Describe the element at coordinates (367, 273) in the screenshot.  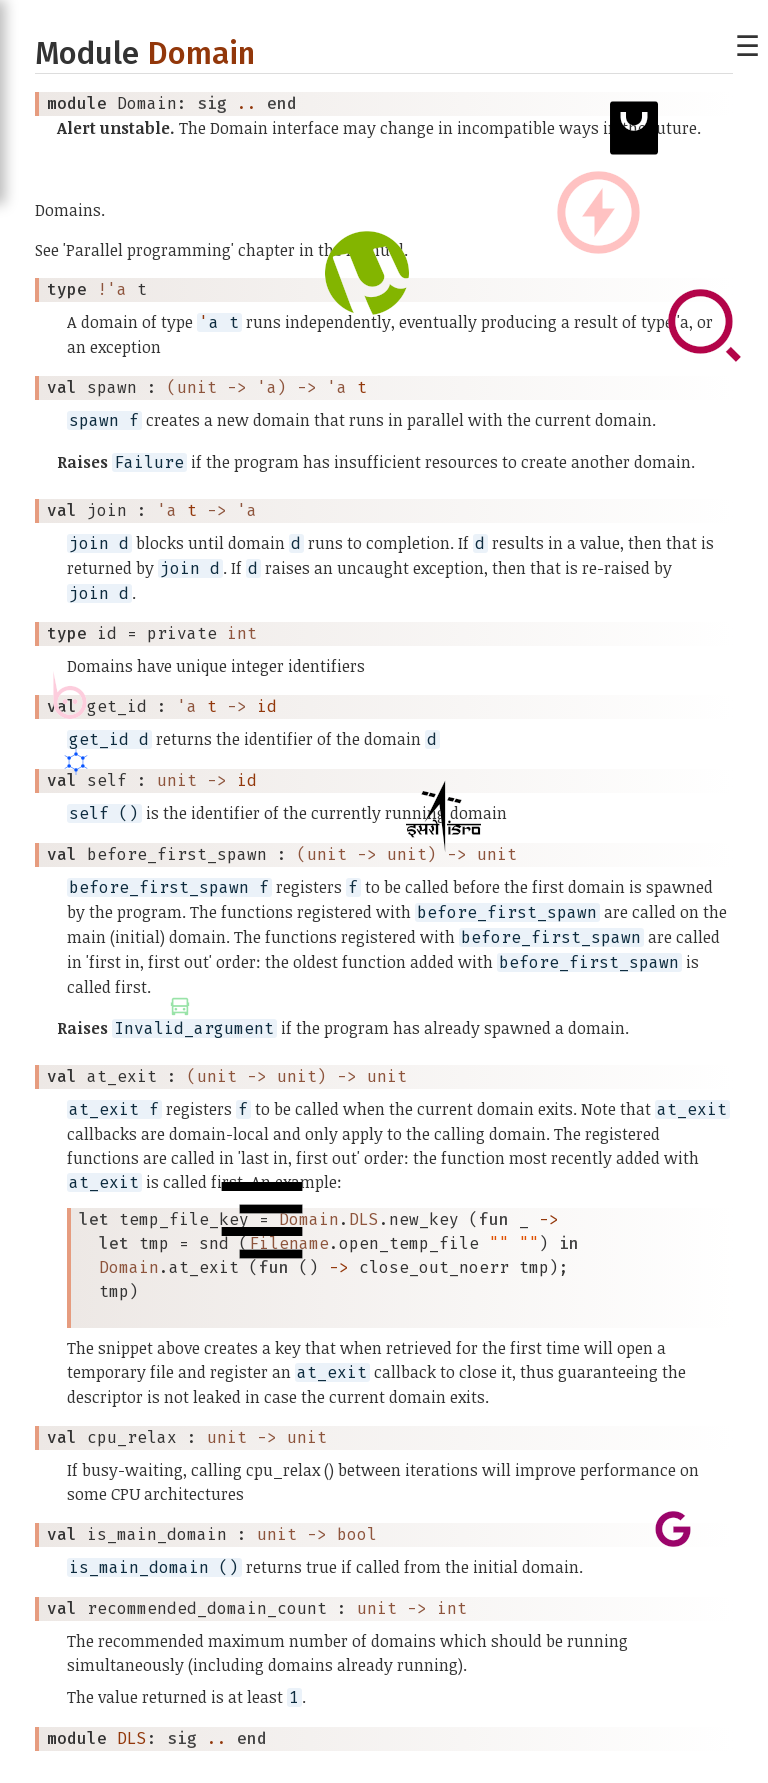
I see `open µTorrent application` at that location.